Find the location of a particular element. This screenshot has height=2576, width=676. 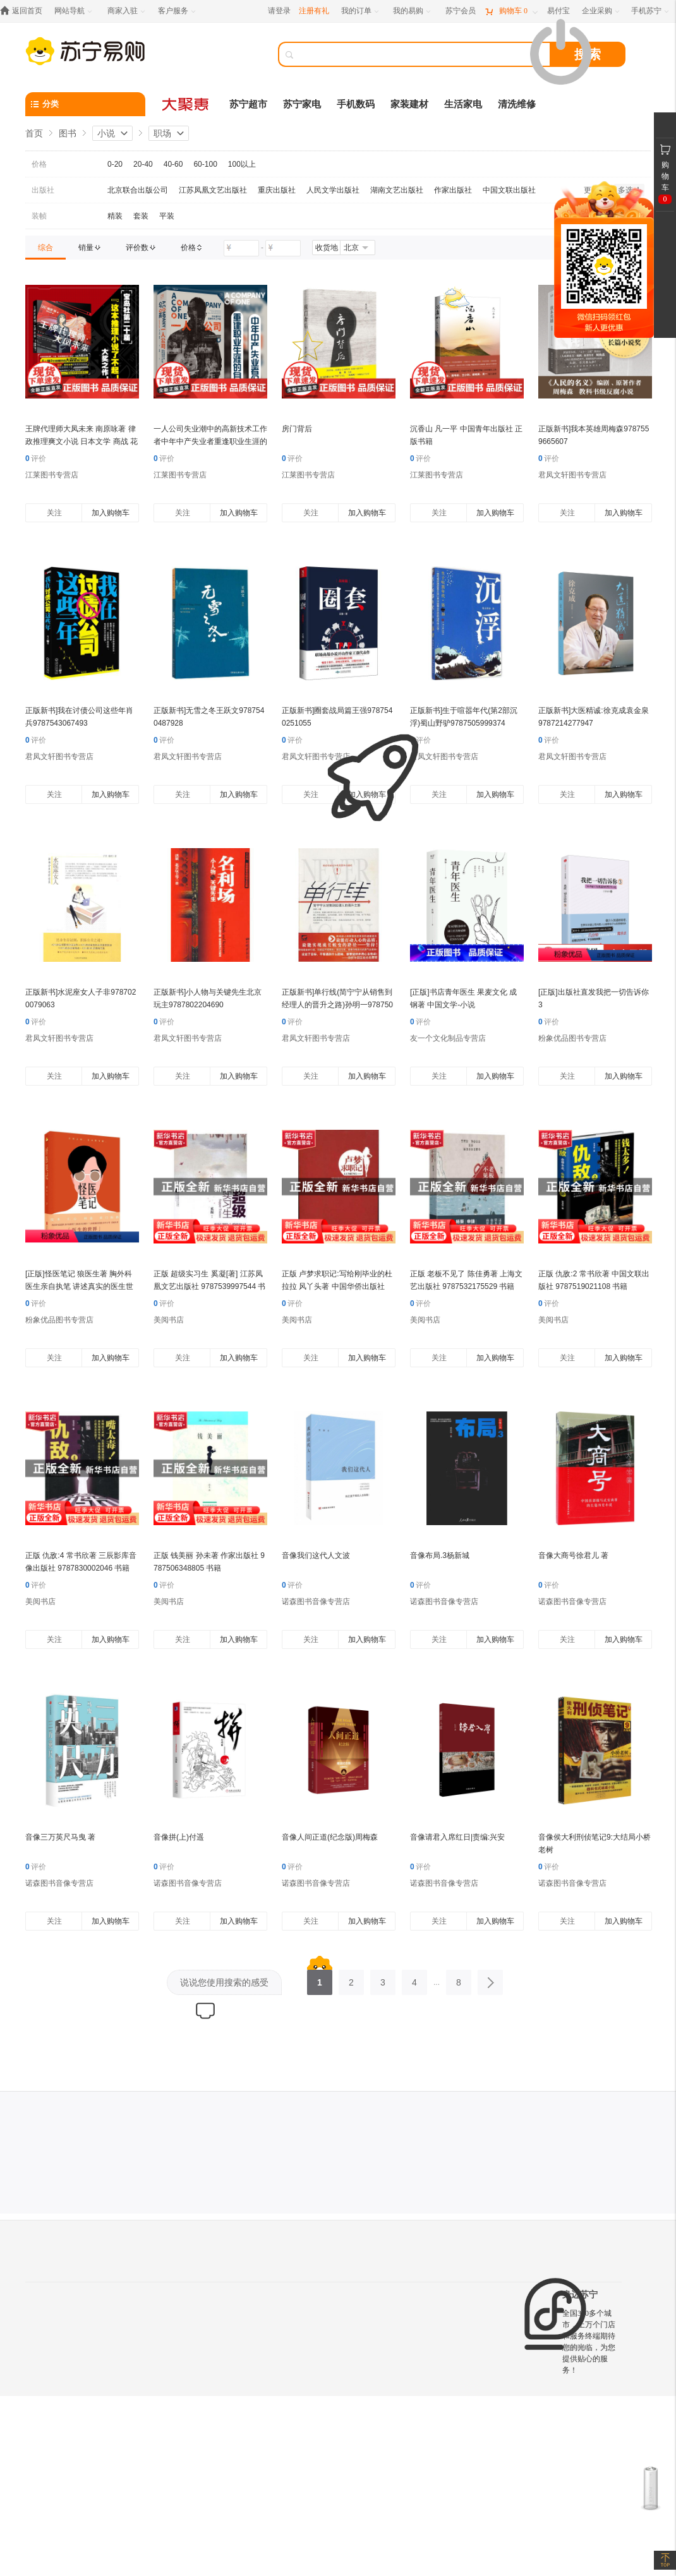

launch applications or open app drawer is located at coordinates (373, 777).